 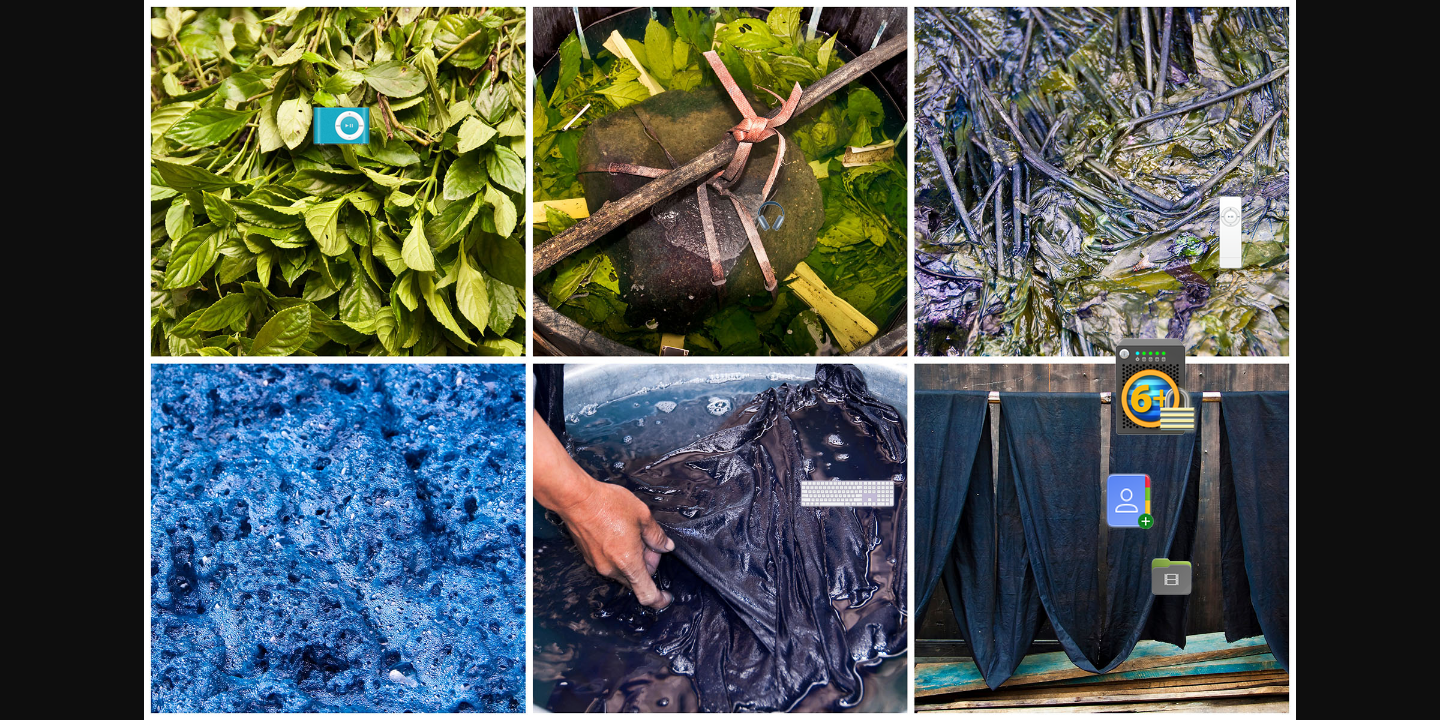 I want to click on create a new contact in your address book, so click(x=1128, y=500).